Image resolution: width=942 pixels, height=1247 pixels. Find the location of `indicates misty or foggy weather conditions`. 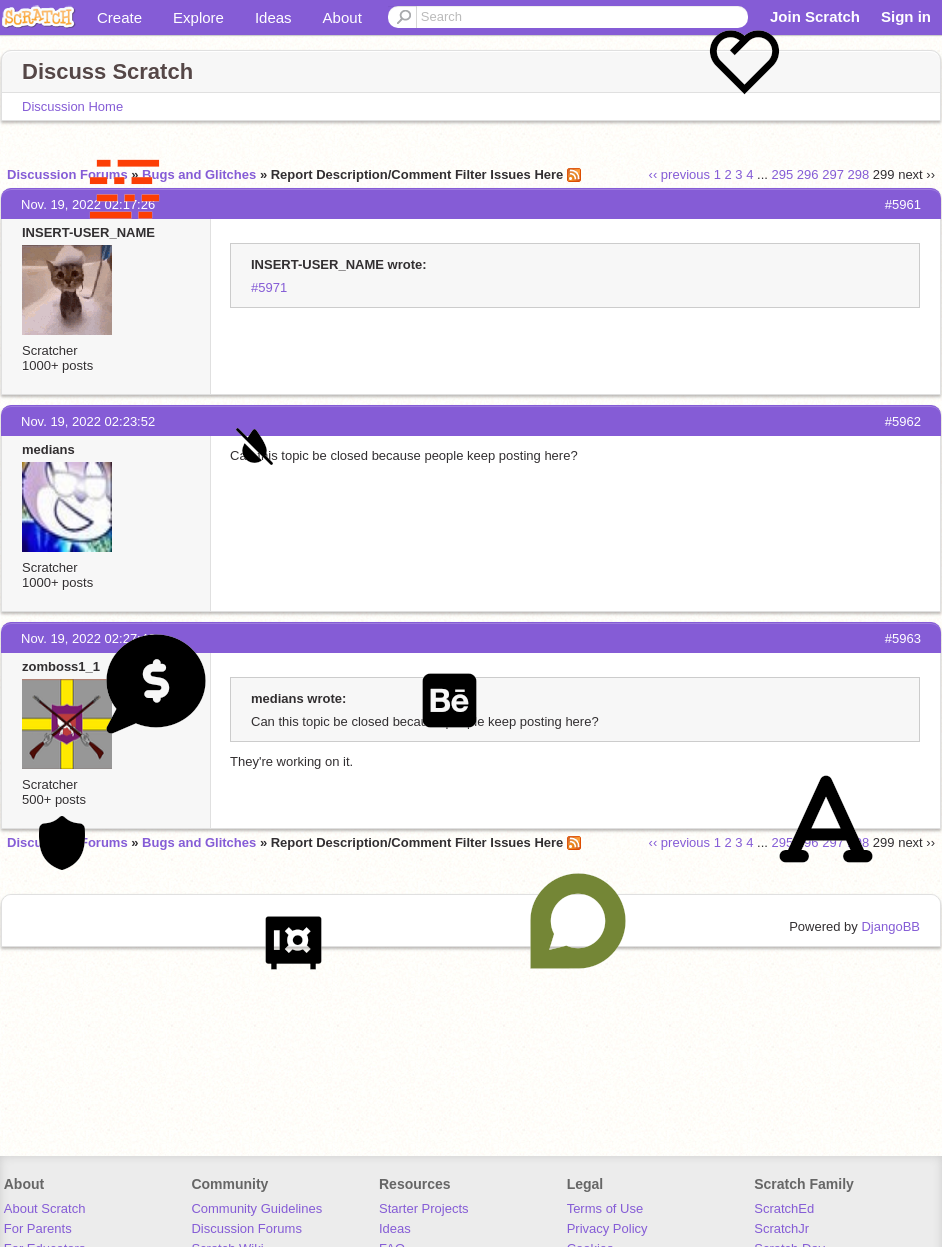

indicates misty or foggy weather conditions is located at coordinates (124, 187).